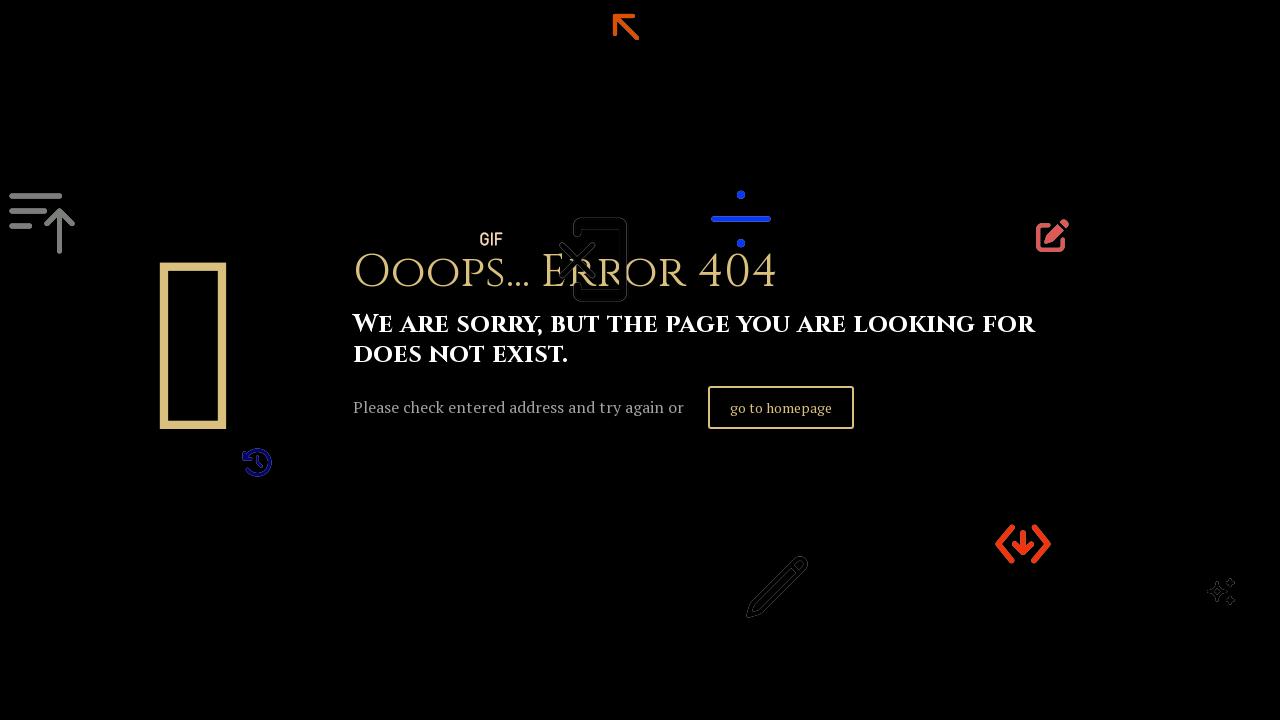  What do you see at coordinates (1052, 235) in the screenshot?
I see `edit or modify content` at bounding box center [1052, 235].